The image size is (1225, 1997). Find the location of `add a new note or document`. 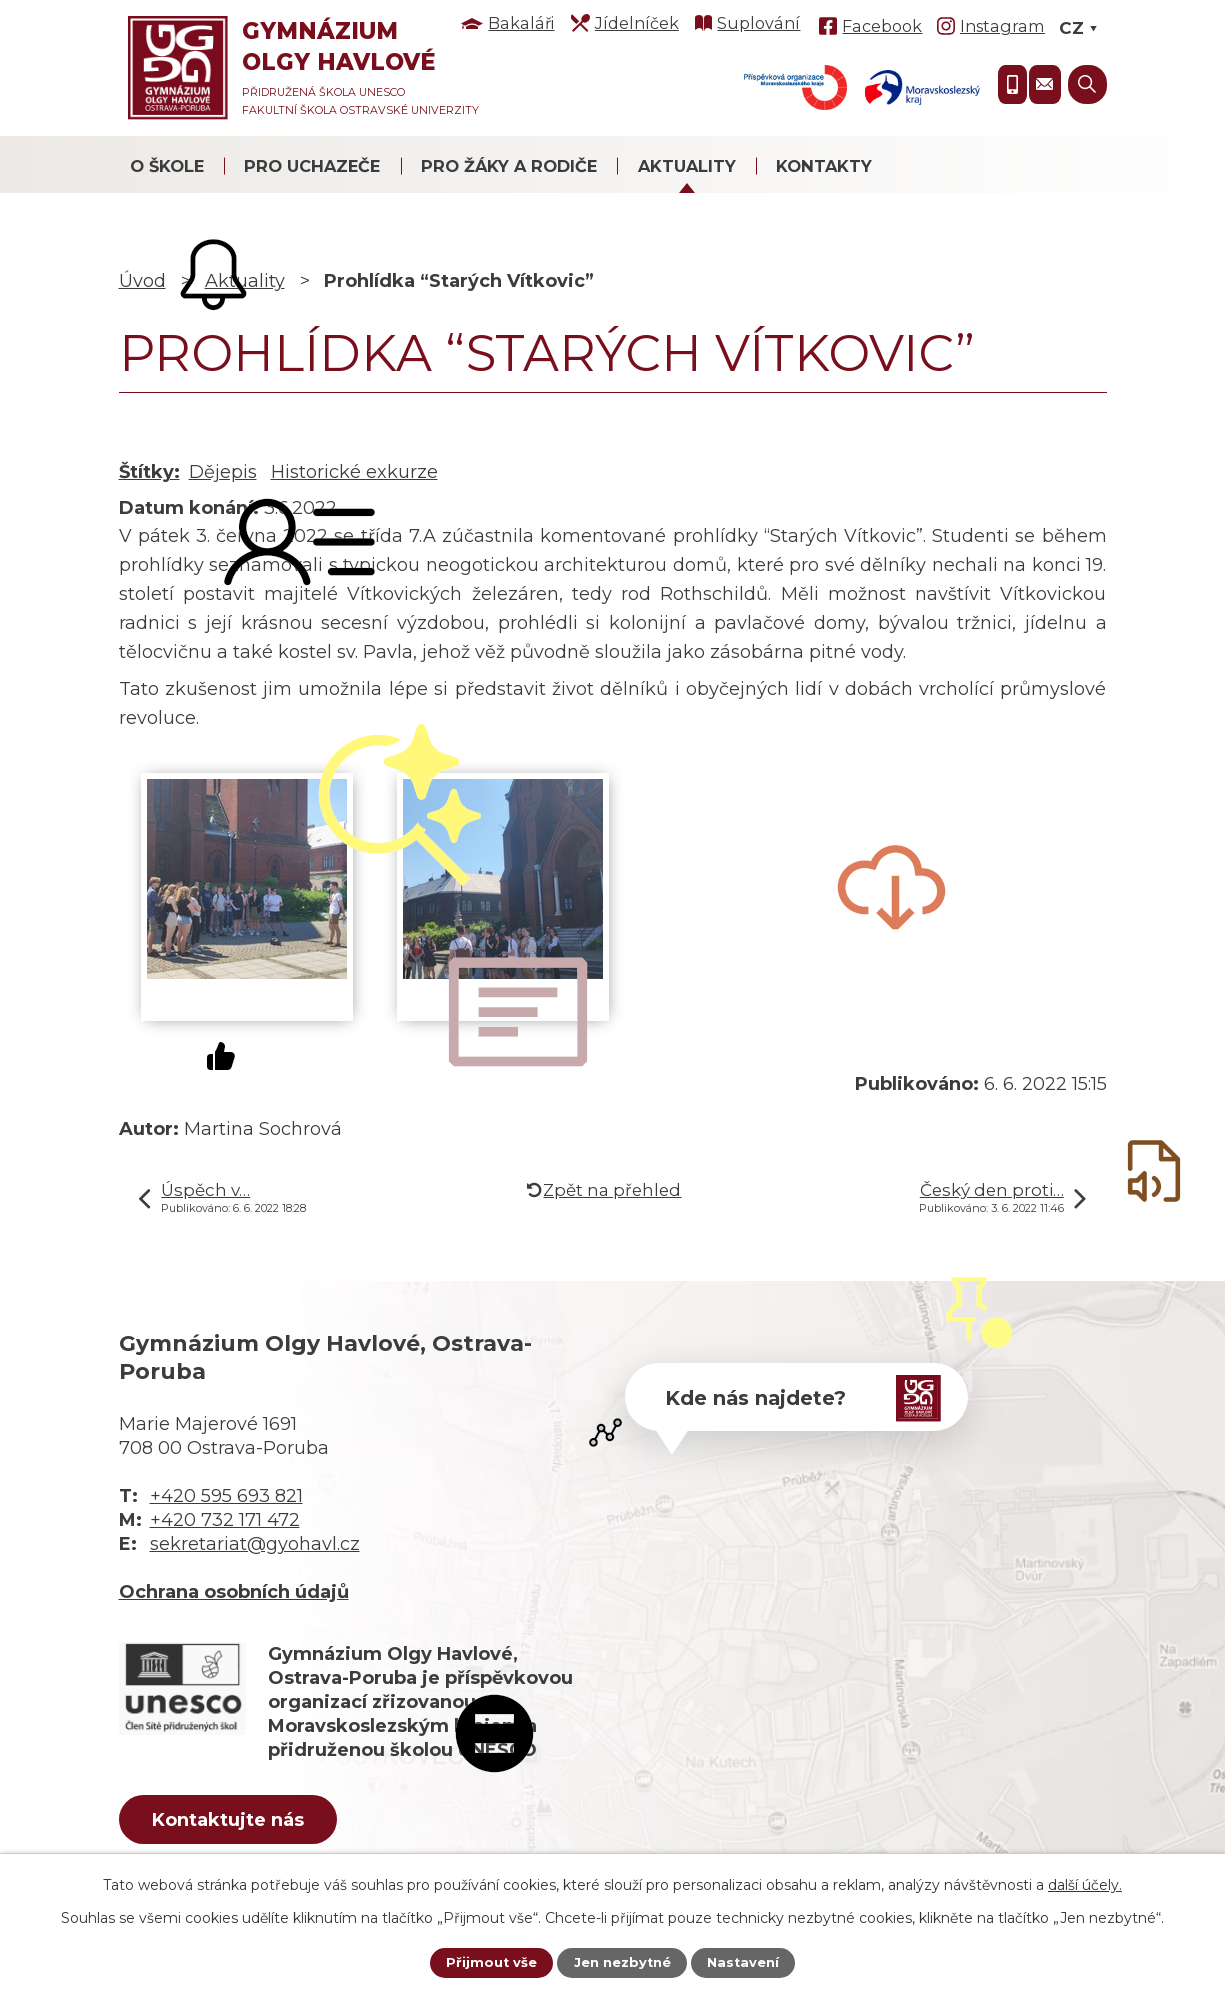

add a new note or document is located at coordinates (518, 1017).